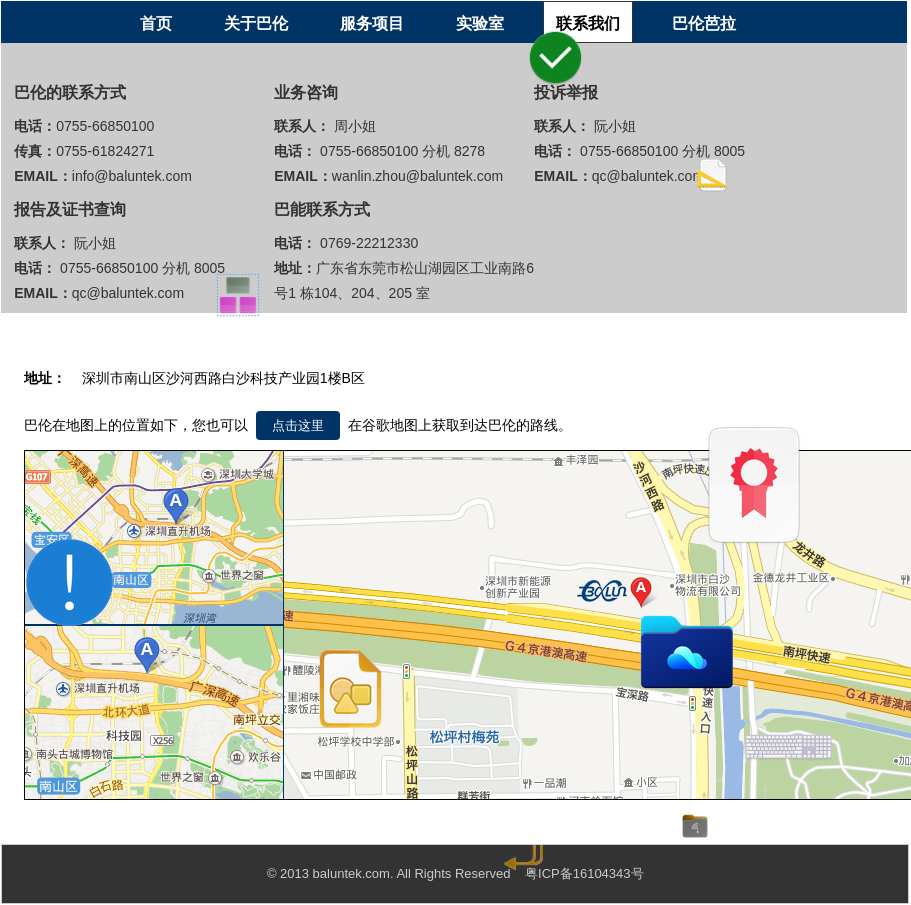 The height and width of the screenshot is (905, 911). Describe the element at coordinates (555, 57) in the screenshot. I see `indicates dropbox file is fully synced` at that location.